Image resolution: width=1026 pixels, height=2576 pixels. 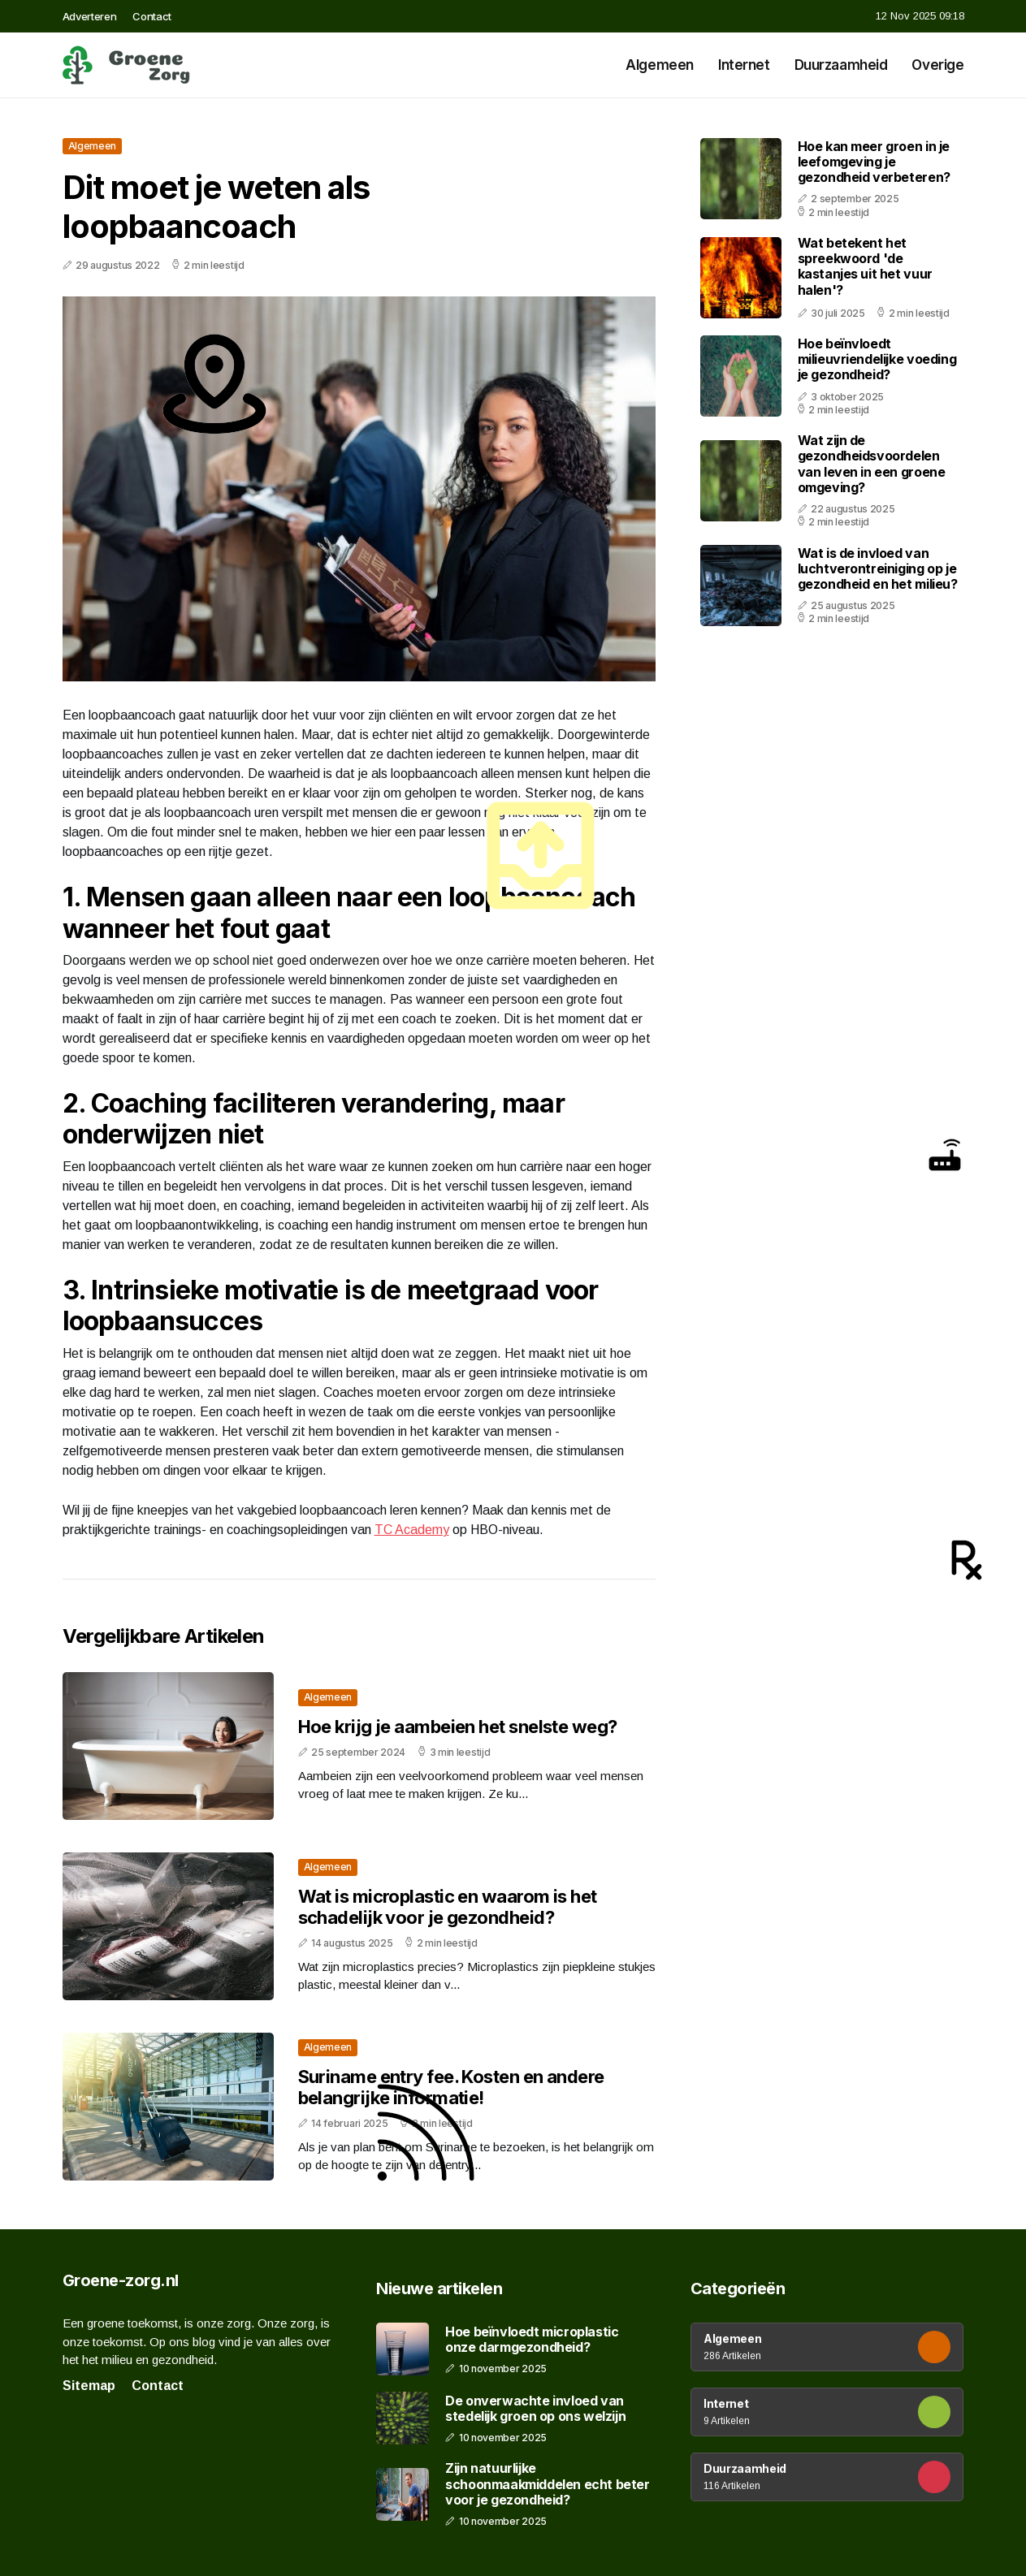 I want to click on upload file to inbox or tray, so click(x=540, y=855).